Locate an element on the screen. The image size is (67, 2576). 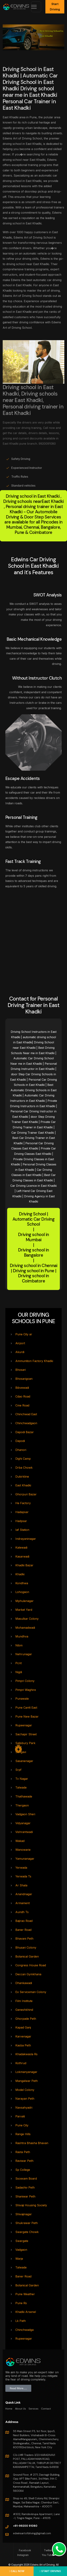
kx systems company logo is located at coordinates (12, 790).